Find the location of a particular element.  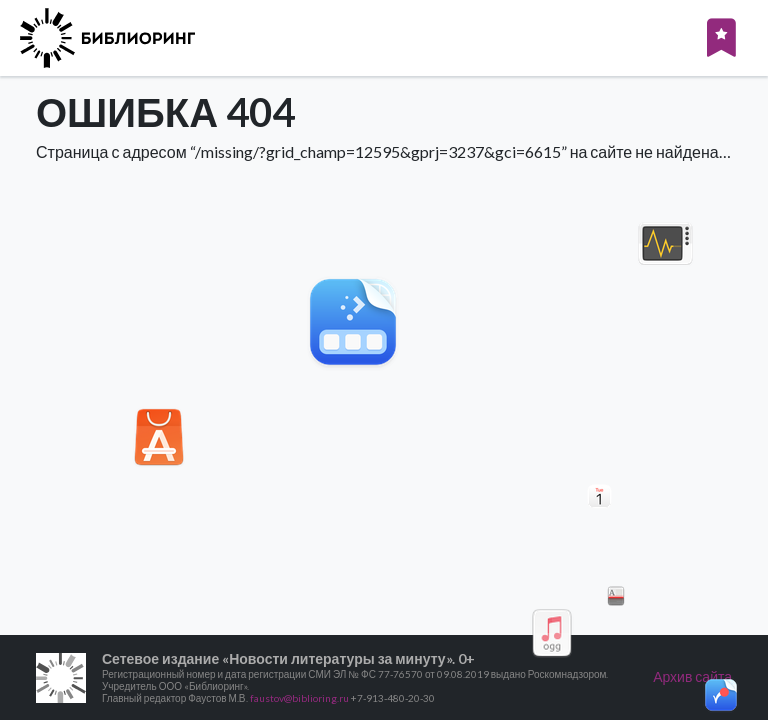

open desktop animation preferences is located at coordinates (721, 695).